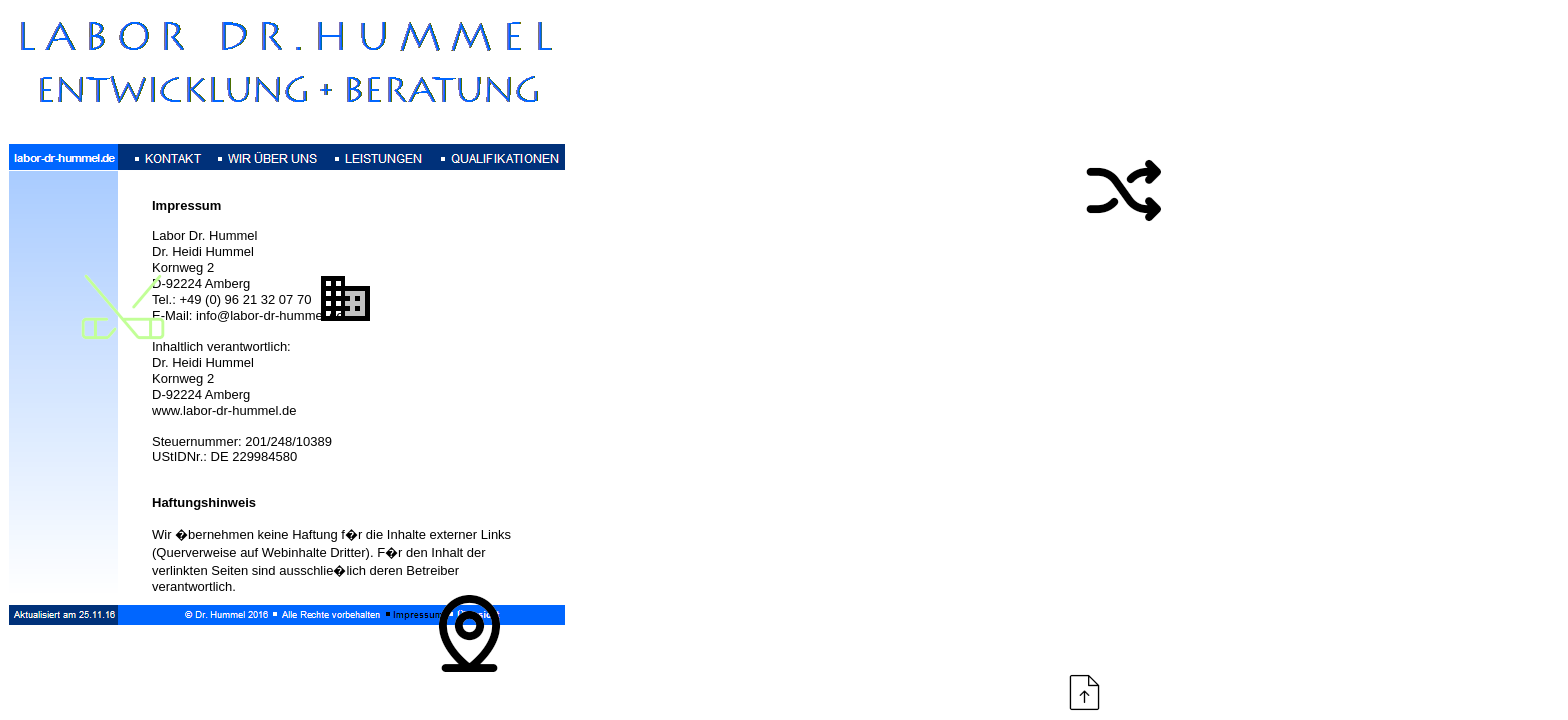 The image size is (1568, 720). I want to click on view company or organization profile, so click(345, 298).